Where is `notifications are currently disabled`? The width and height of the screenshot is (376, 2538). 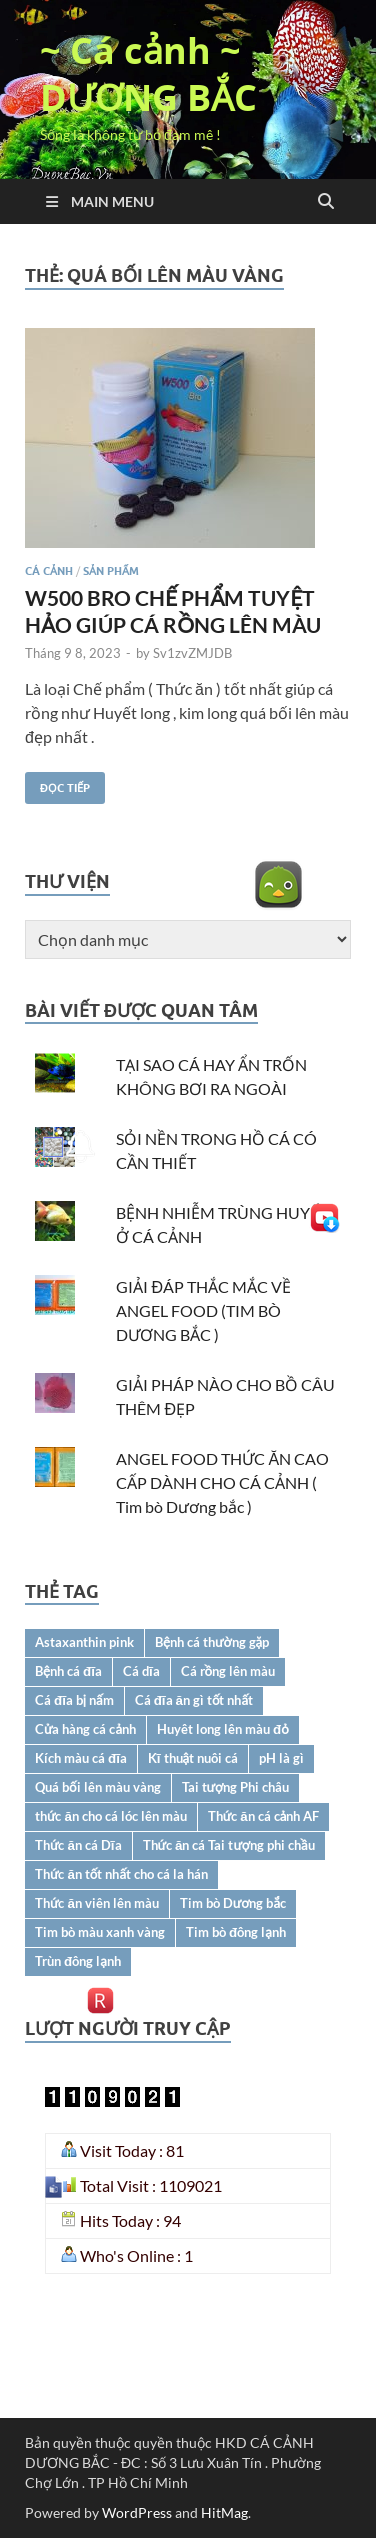
notifications are currently disabled is located at coordinates (80, 1146).